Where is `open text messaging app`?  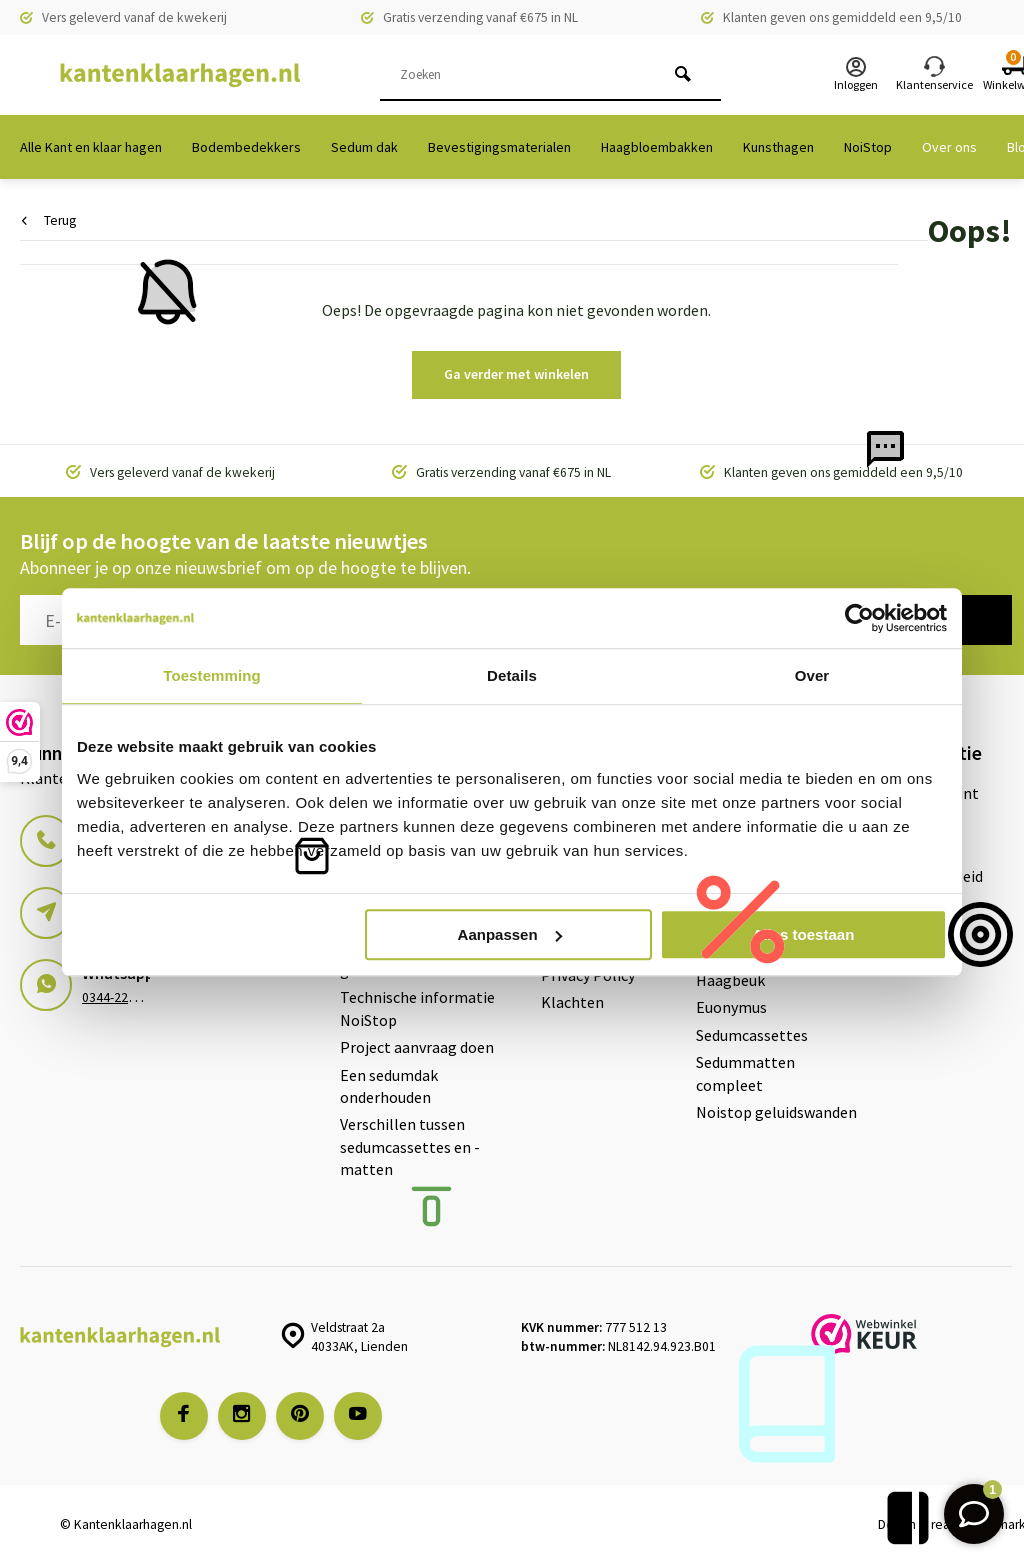 open text messaging app is located at coordinates (885, 449).